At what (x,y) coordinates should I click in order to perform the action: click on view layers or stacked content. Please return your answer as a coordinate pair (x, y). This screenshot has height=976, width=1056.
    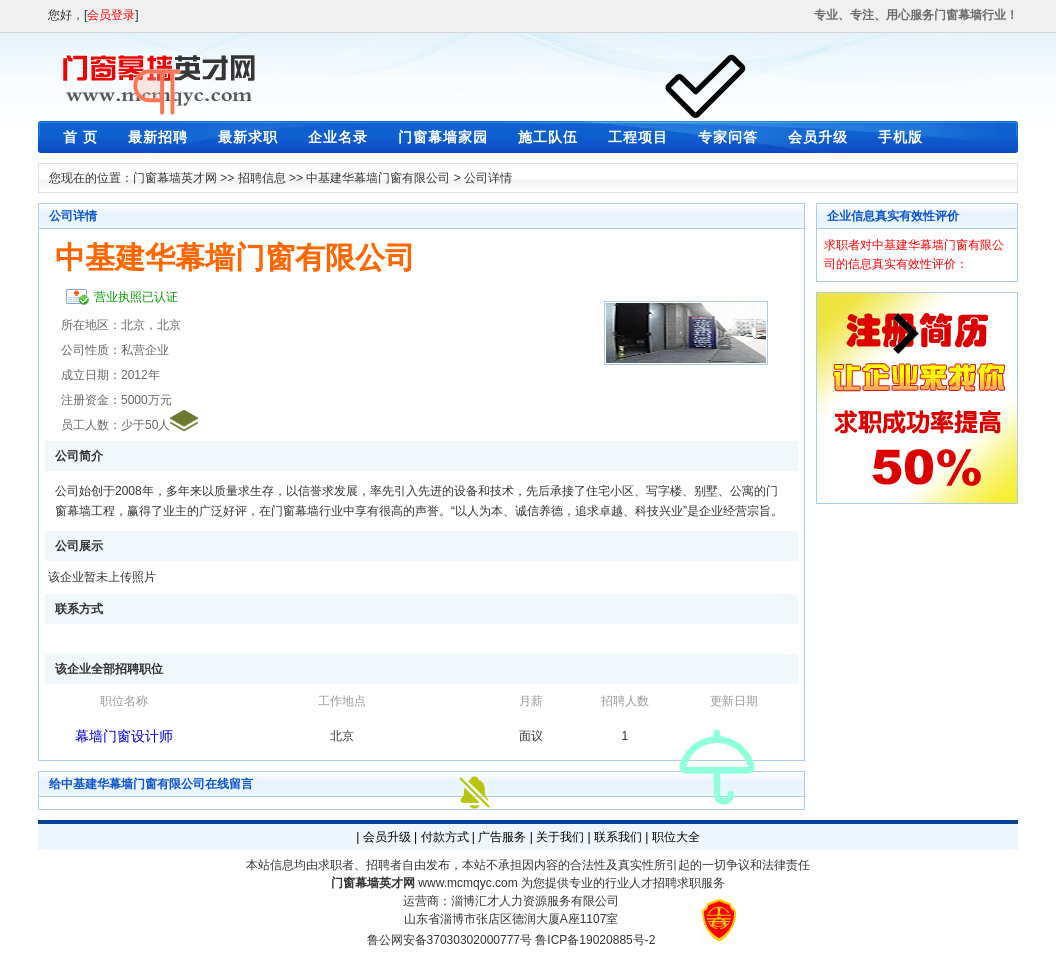
    Looking at the image, I should click on (184, 421).